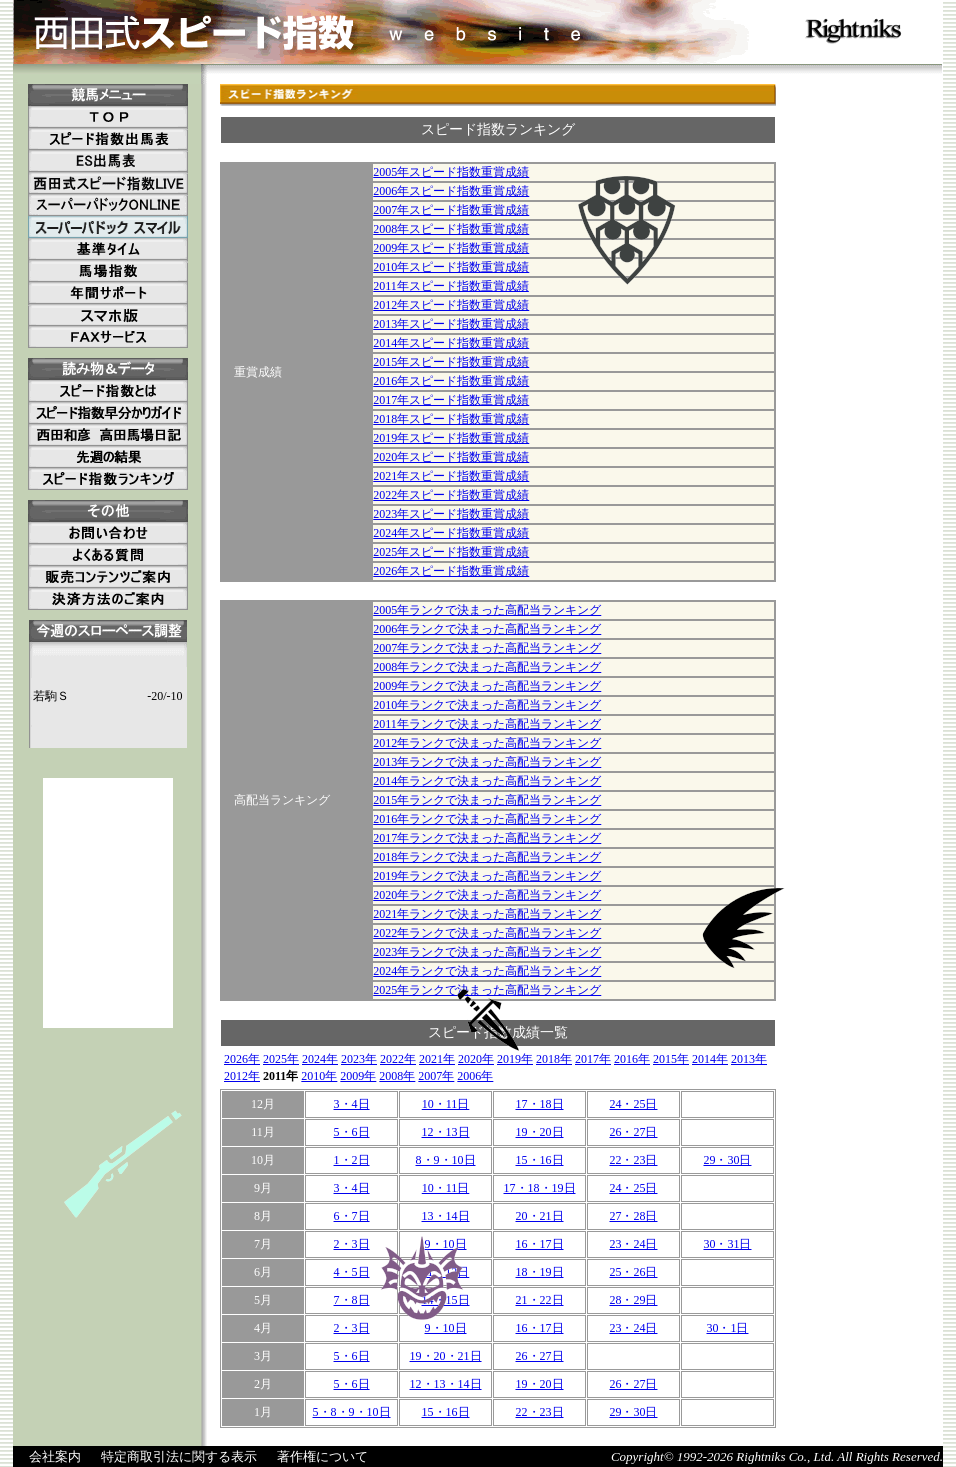 The width and height of the screenshot is (956, 1467). Describe the element at coordinates (422, 1278) in the screenshot. I see `encounter a fish monster enemy` at that location.